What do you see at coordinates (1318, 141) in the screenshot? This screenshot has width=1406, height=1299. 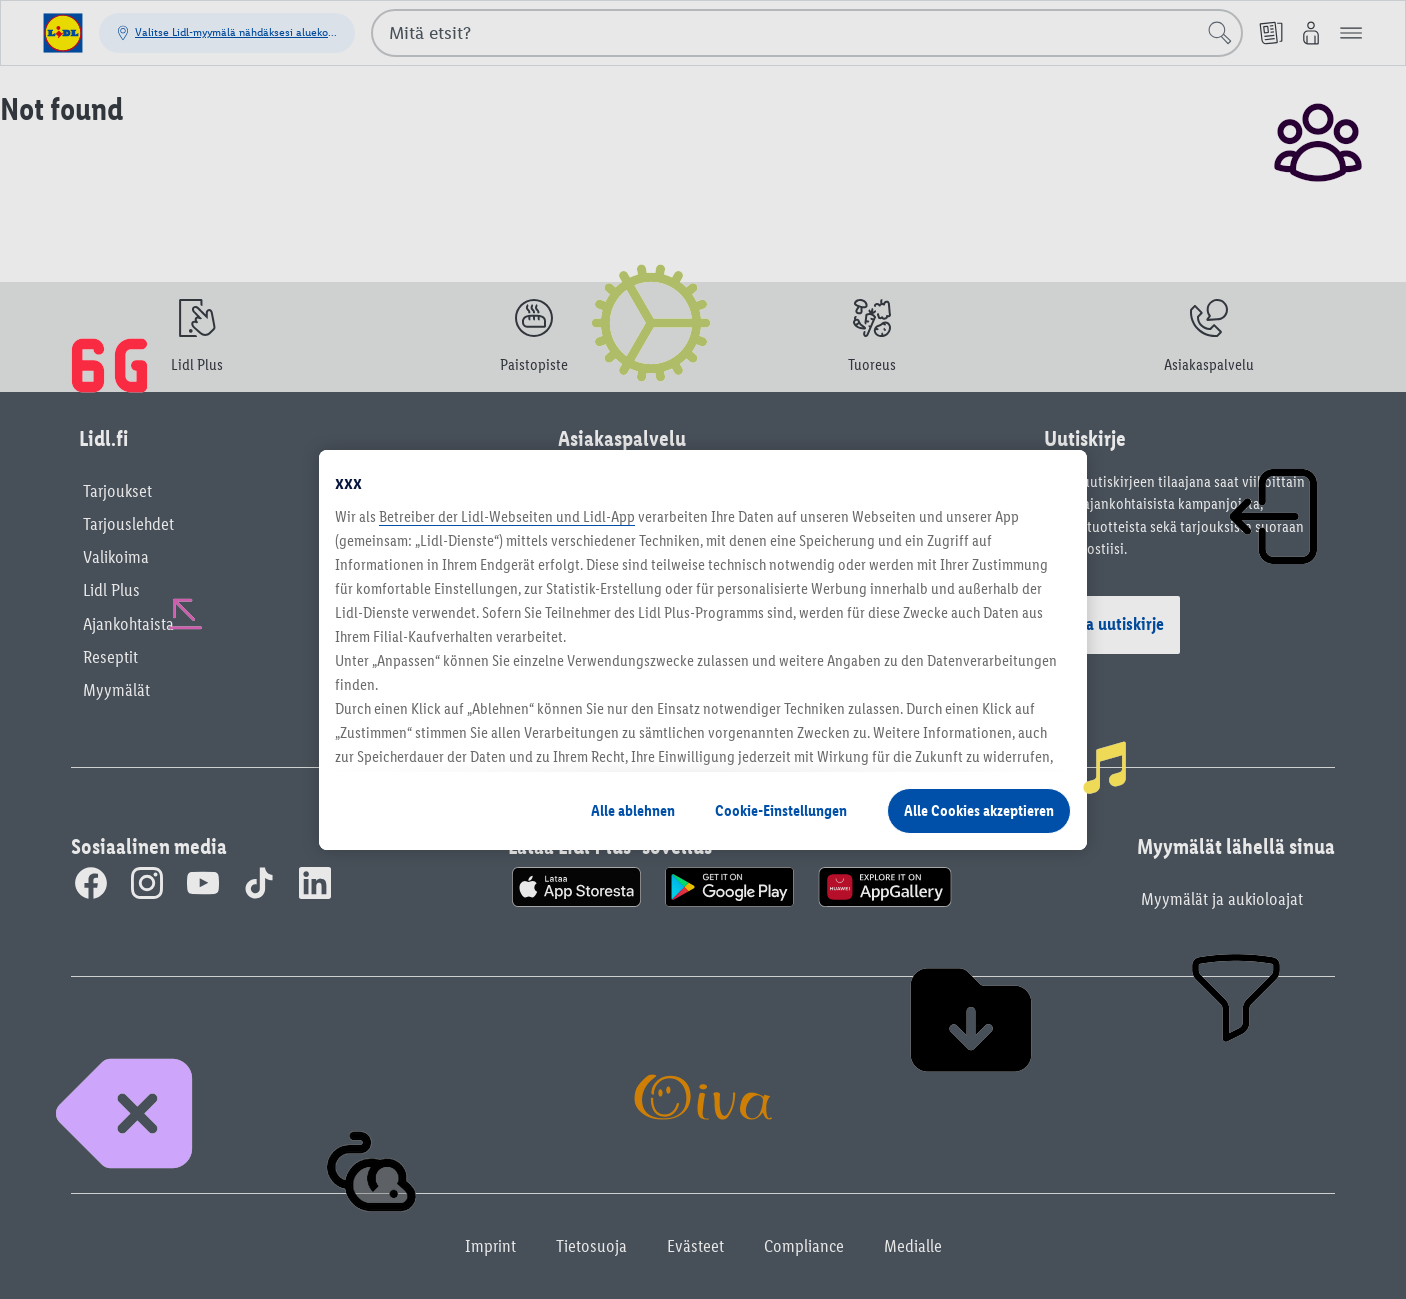 I see `view all team members` at bounding box center [1318, 141].